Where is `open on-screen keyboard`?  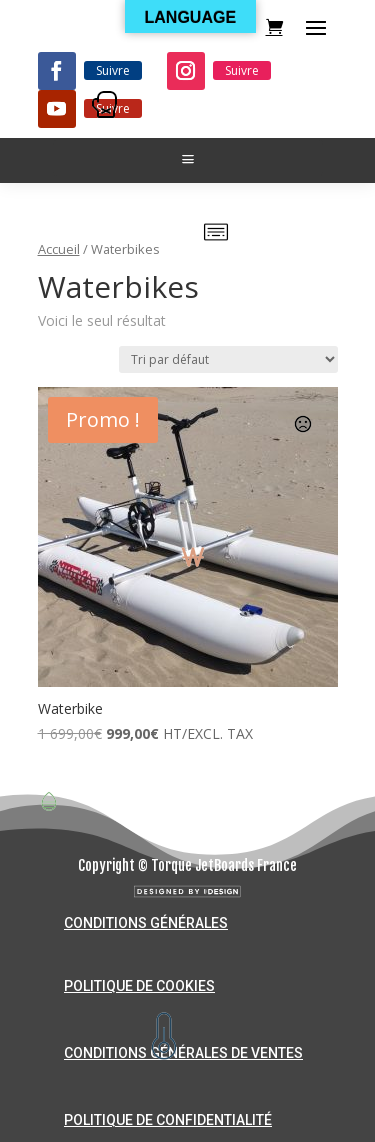
open on-screen keyboard is located at coordinates (216, 232).